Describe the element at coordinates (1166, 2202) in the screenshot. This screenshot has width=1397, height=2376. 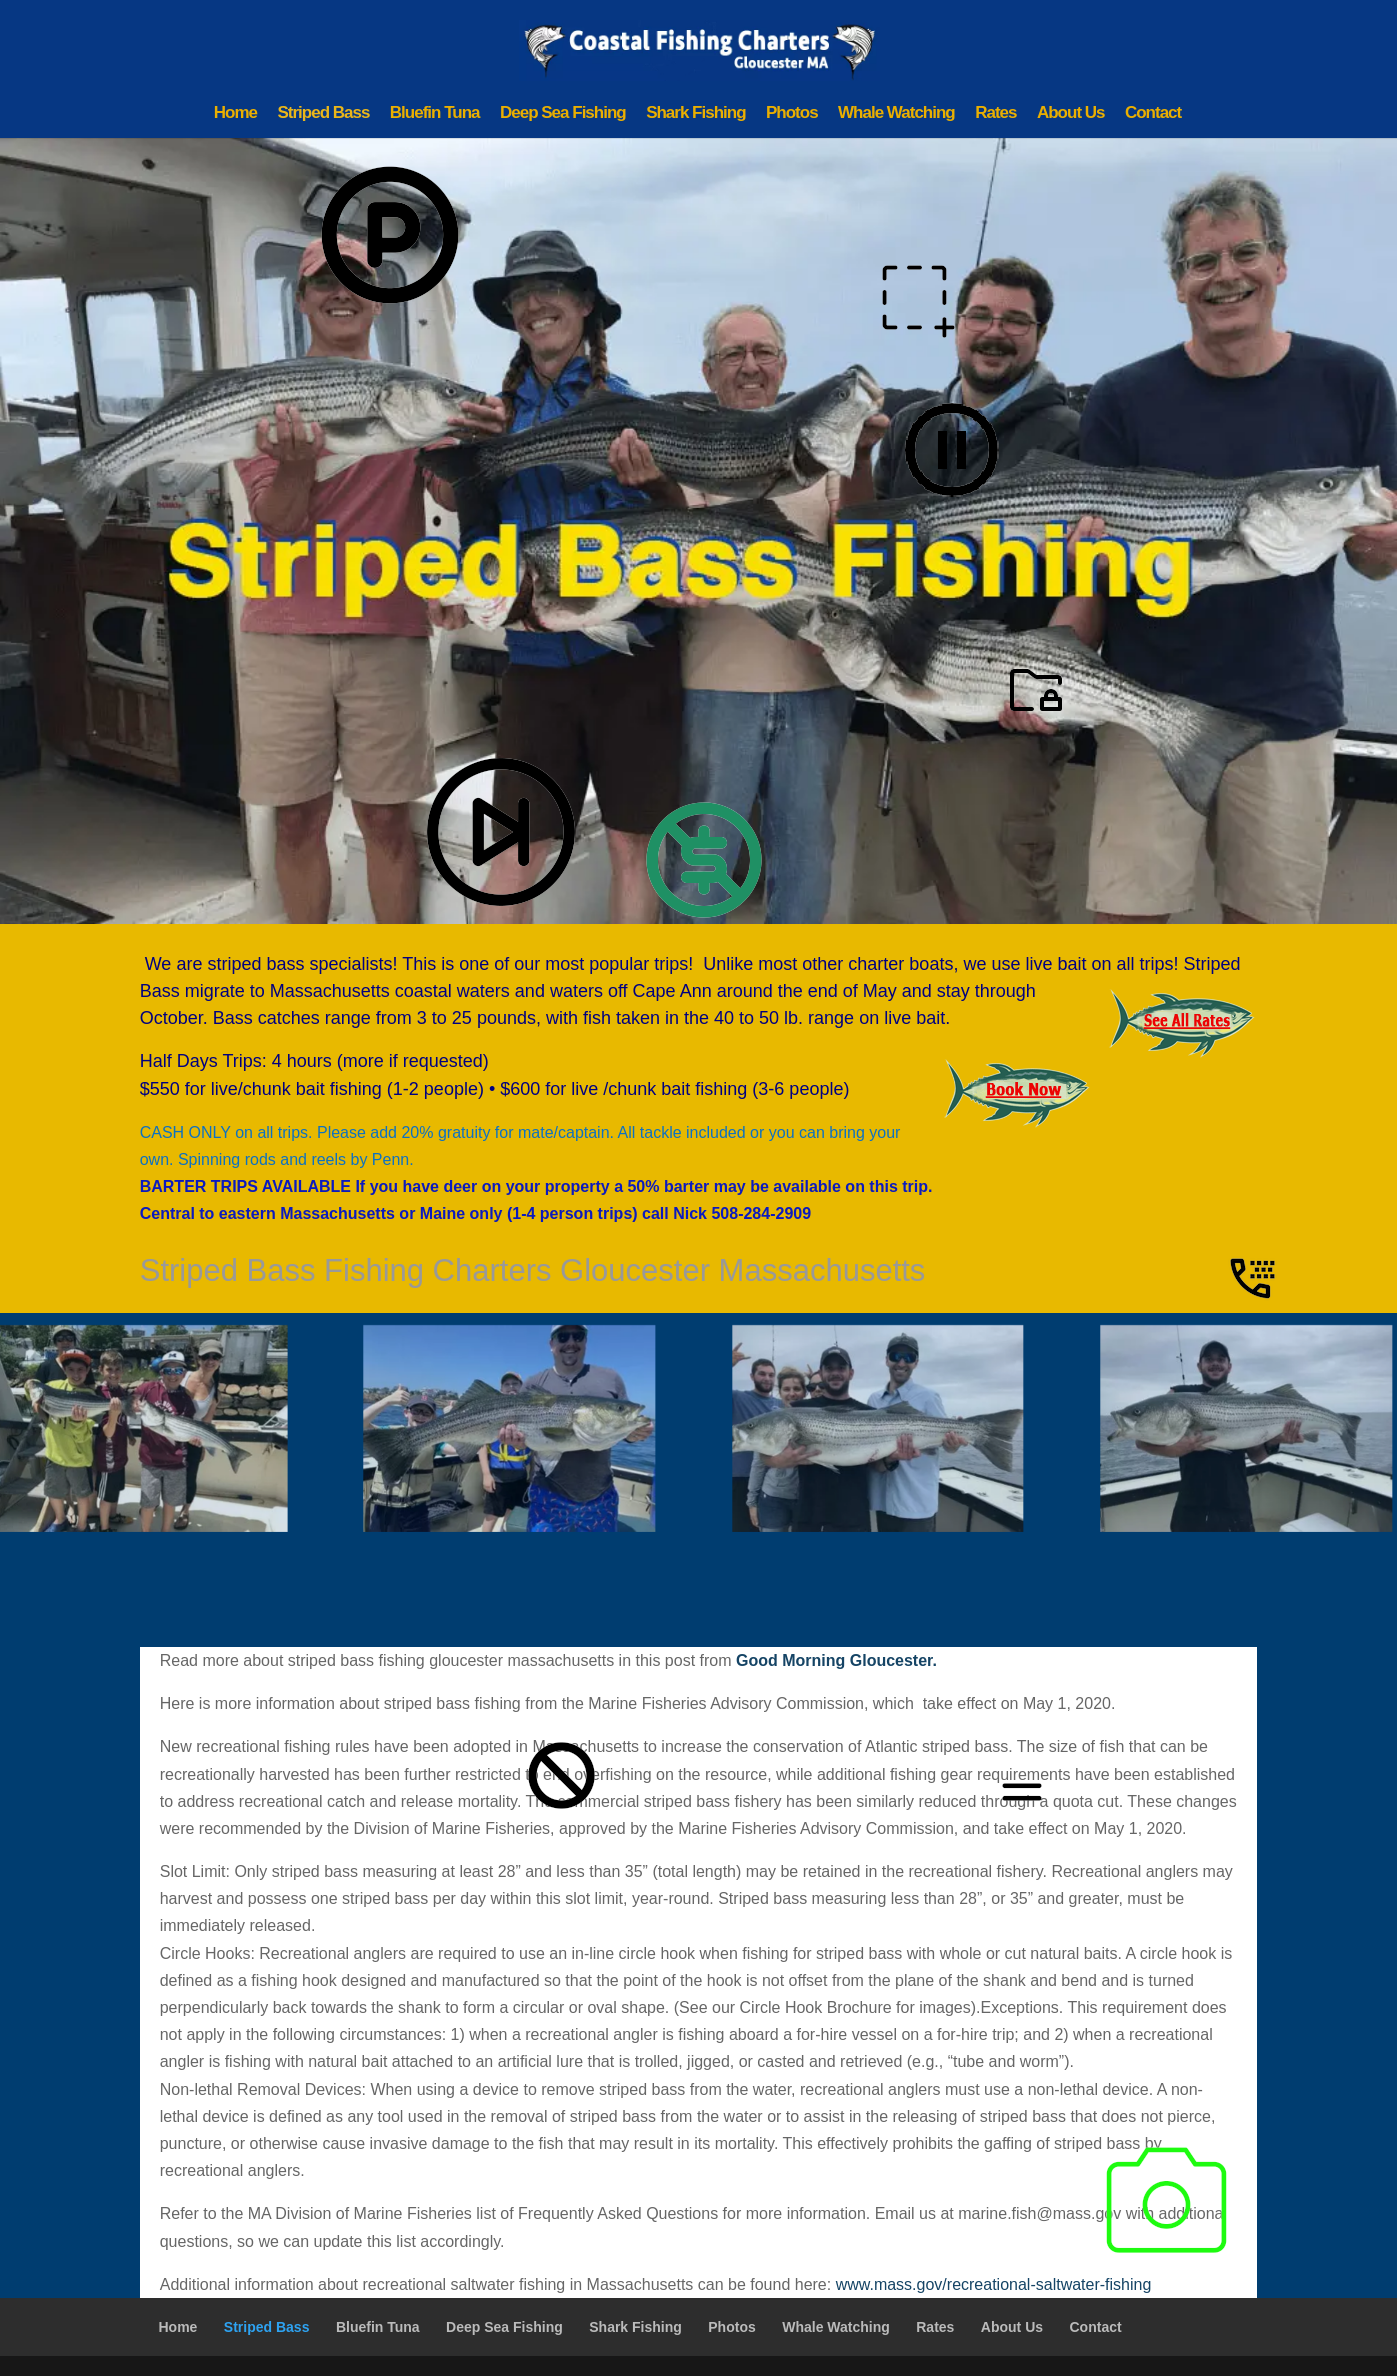
I see `take a photo` at that location.